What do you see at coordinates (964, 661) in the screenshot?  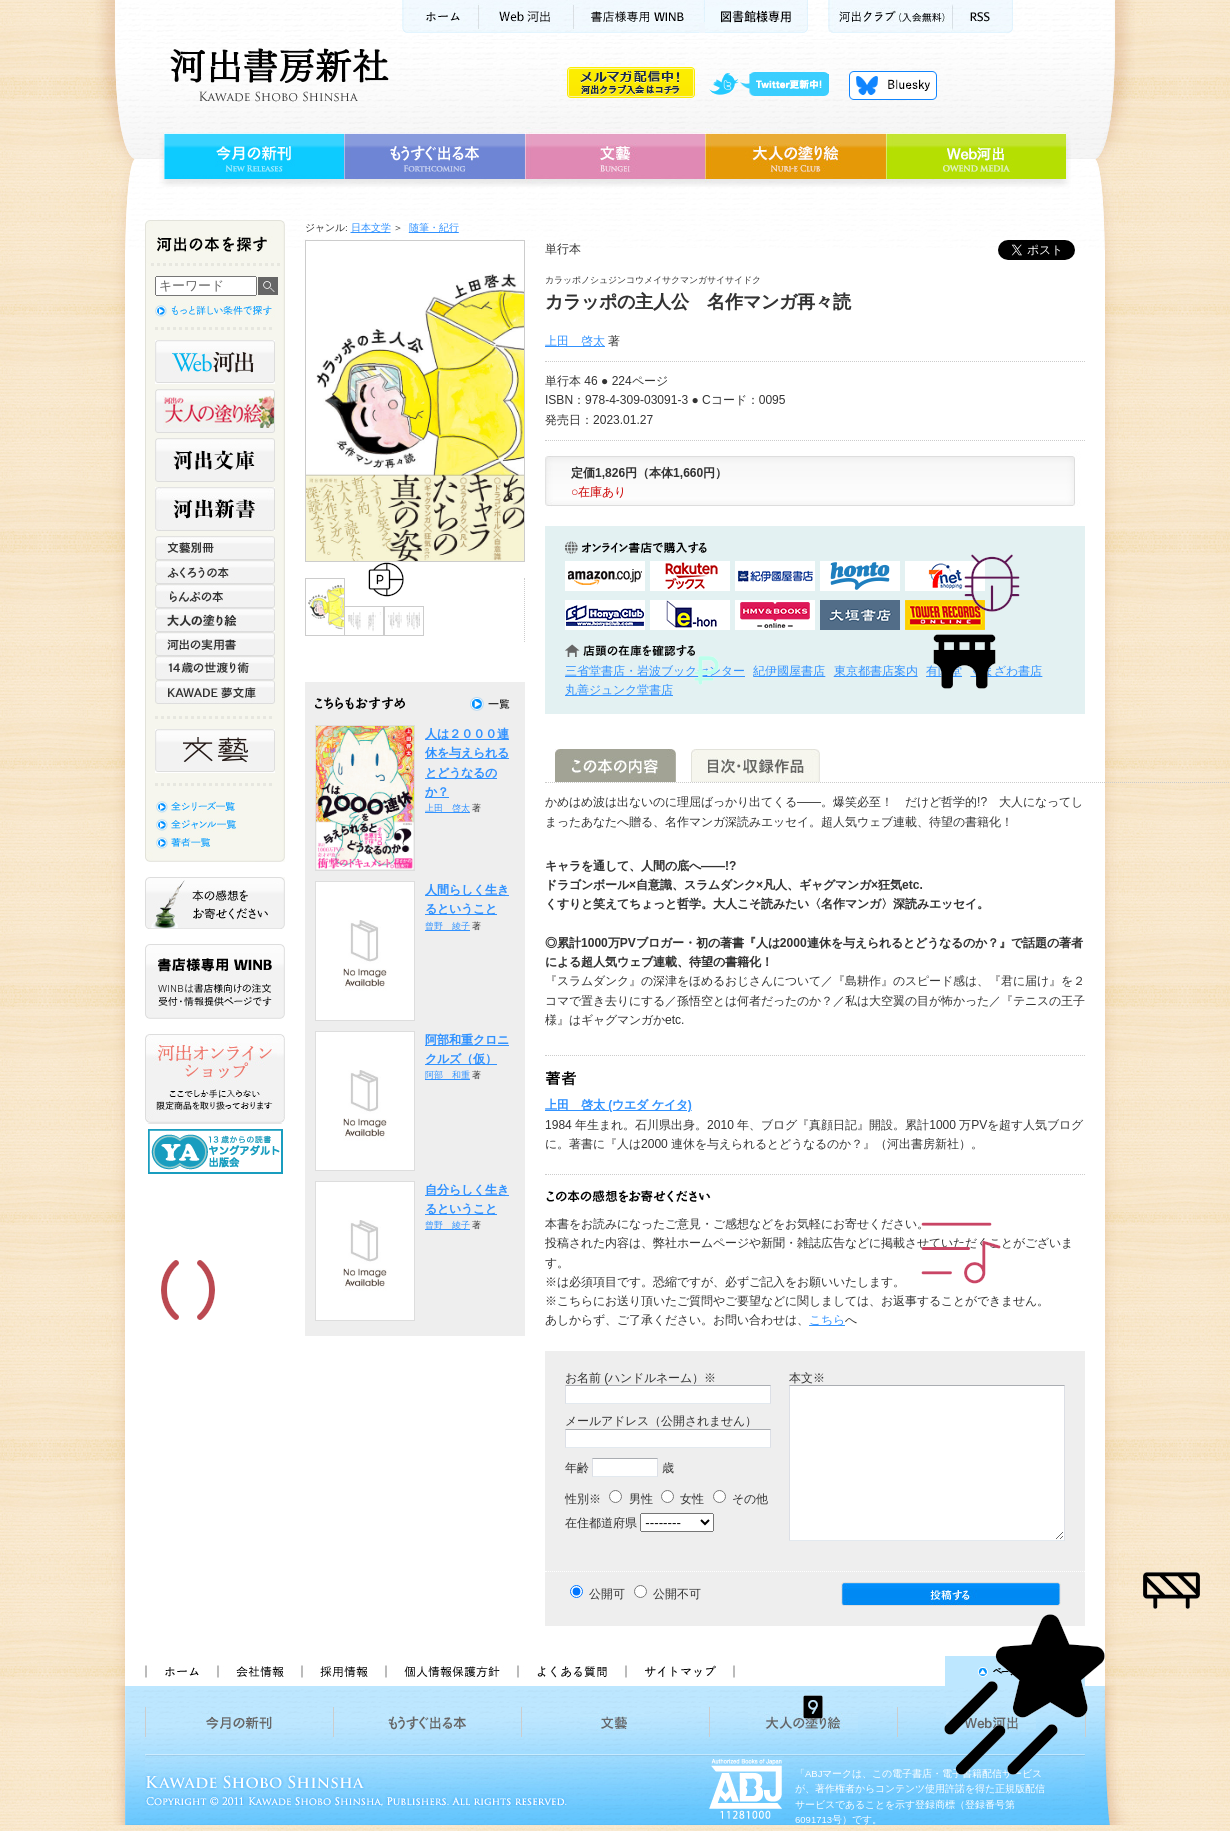 I see `view bridge or overpass locations` at bounding box center [964, 661].